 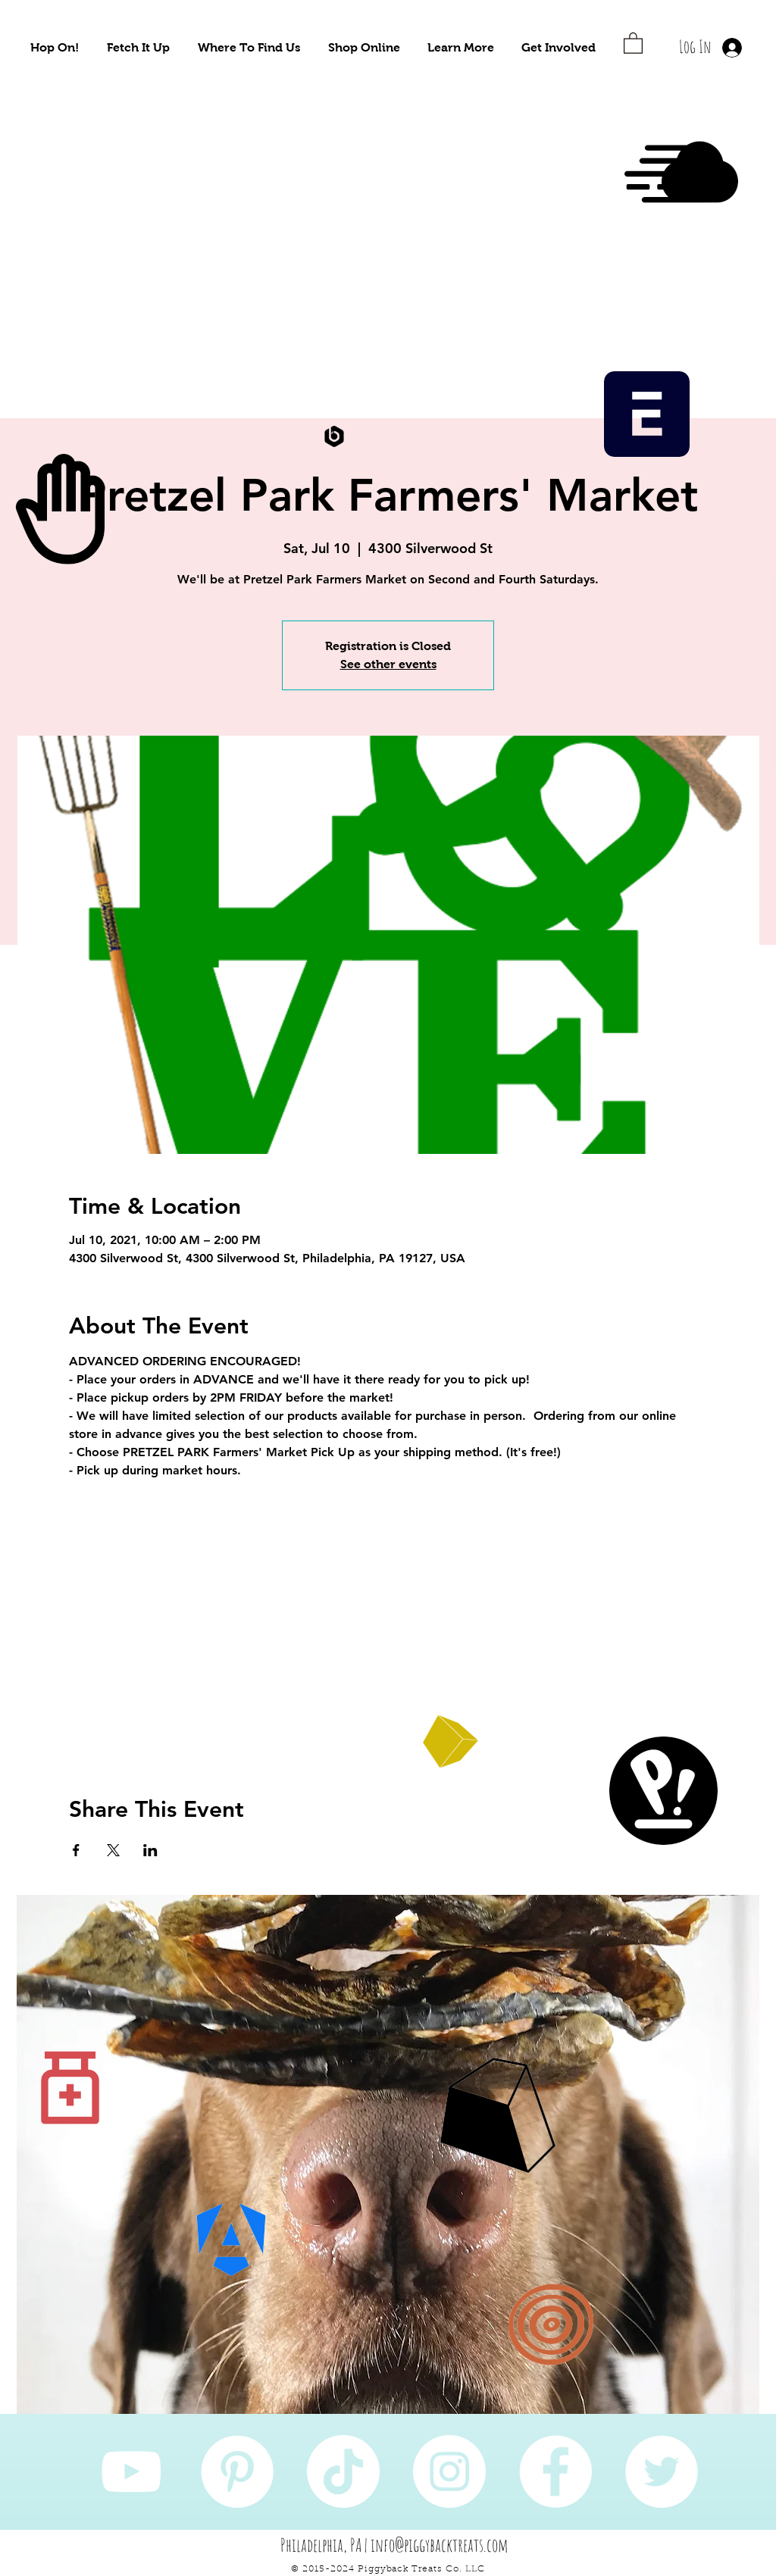 What do you see at coordinates (681, 172) in the screenshot?
I see `cloudways hosting platform logo` at bounding box center [681, 172].